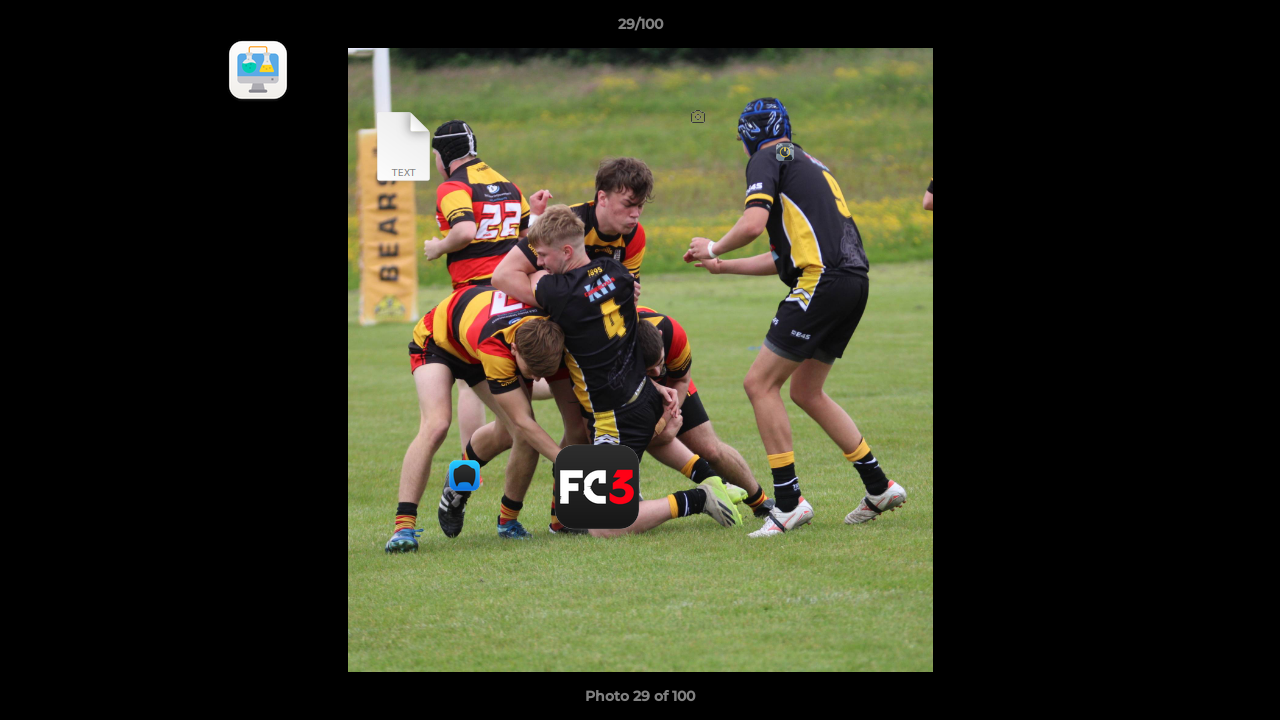 Image resolution: width=1280 pixels, height=720 pixels. Describe the element at coordinates (464, 475) in the screenshot. I see `launch redream dreamcast emulator` at that location.